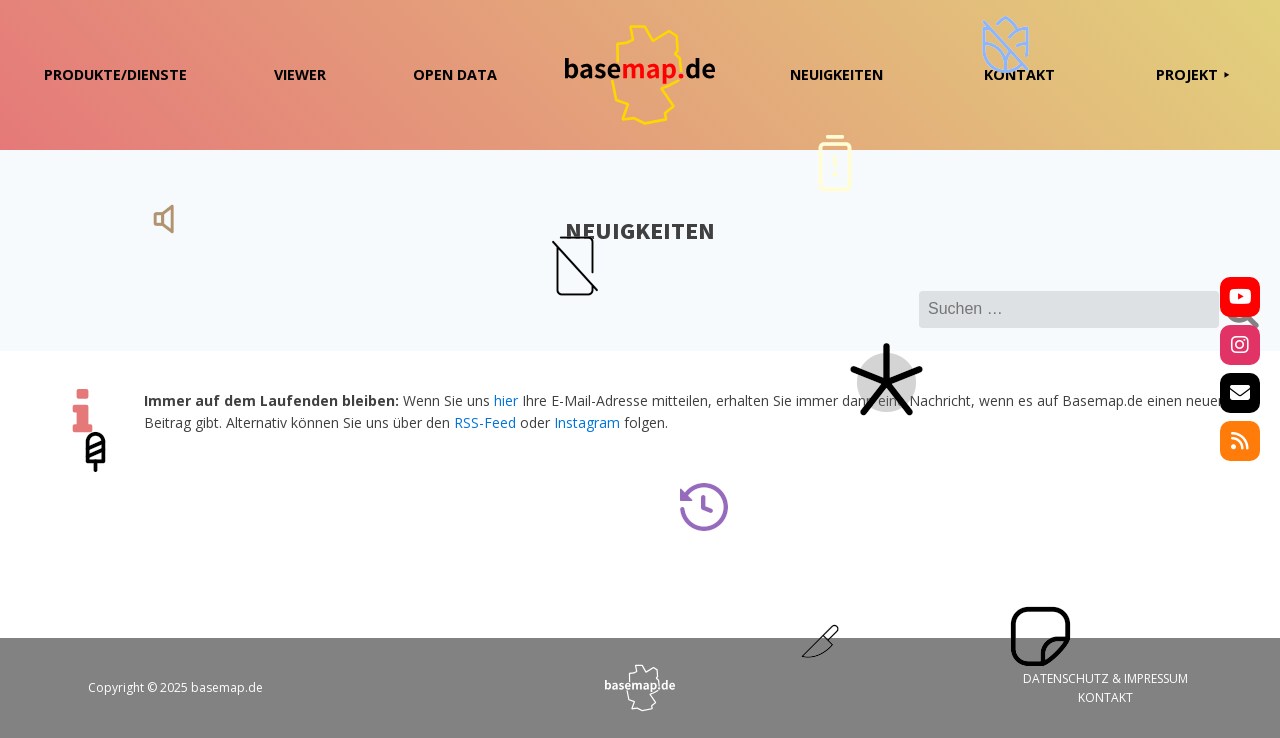  Describe the element at coordinates (820, 642) in the screenshot. I see `access kitchen or cooking tools` at that location.